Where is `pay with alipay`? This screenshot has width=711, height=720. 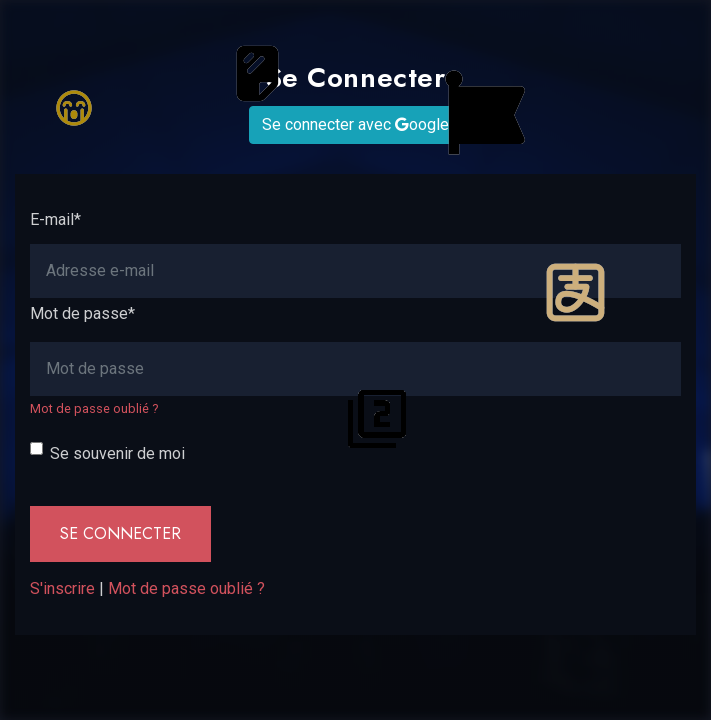
pay with alipay is located at coordinates (575, 292).